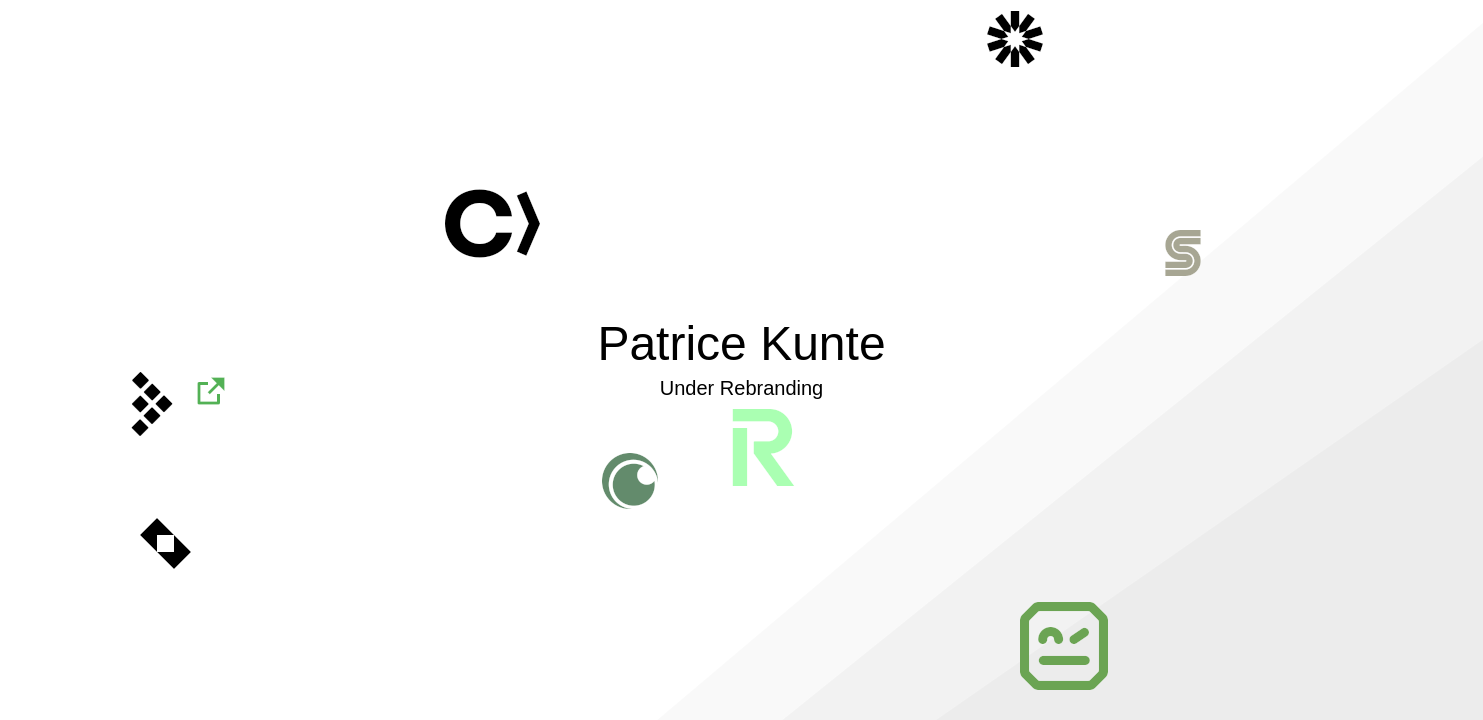 The height and width of the screenshot is (720, 1483). I want to click on robot framework logo, so click(1064, 646).